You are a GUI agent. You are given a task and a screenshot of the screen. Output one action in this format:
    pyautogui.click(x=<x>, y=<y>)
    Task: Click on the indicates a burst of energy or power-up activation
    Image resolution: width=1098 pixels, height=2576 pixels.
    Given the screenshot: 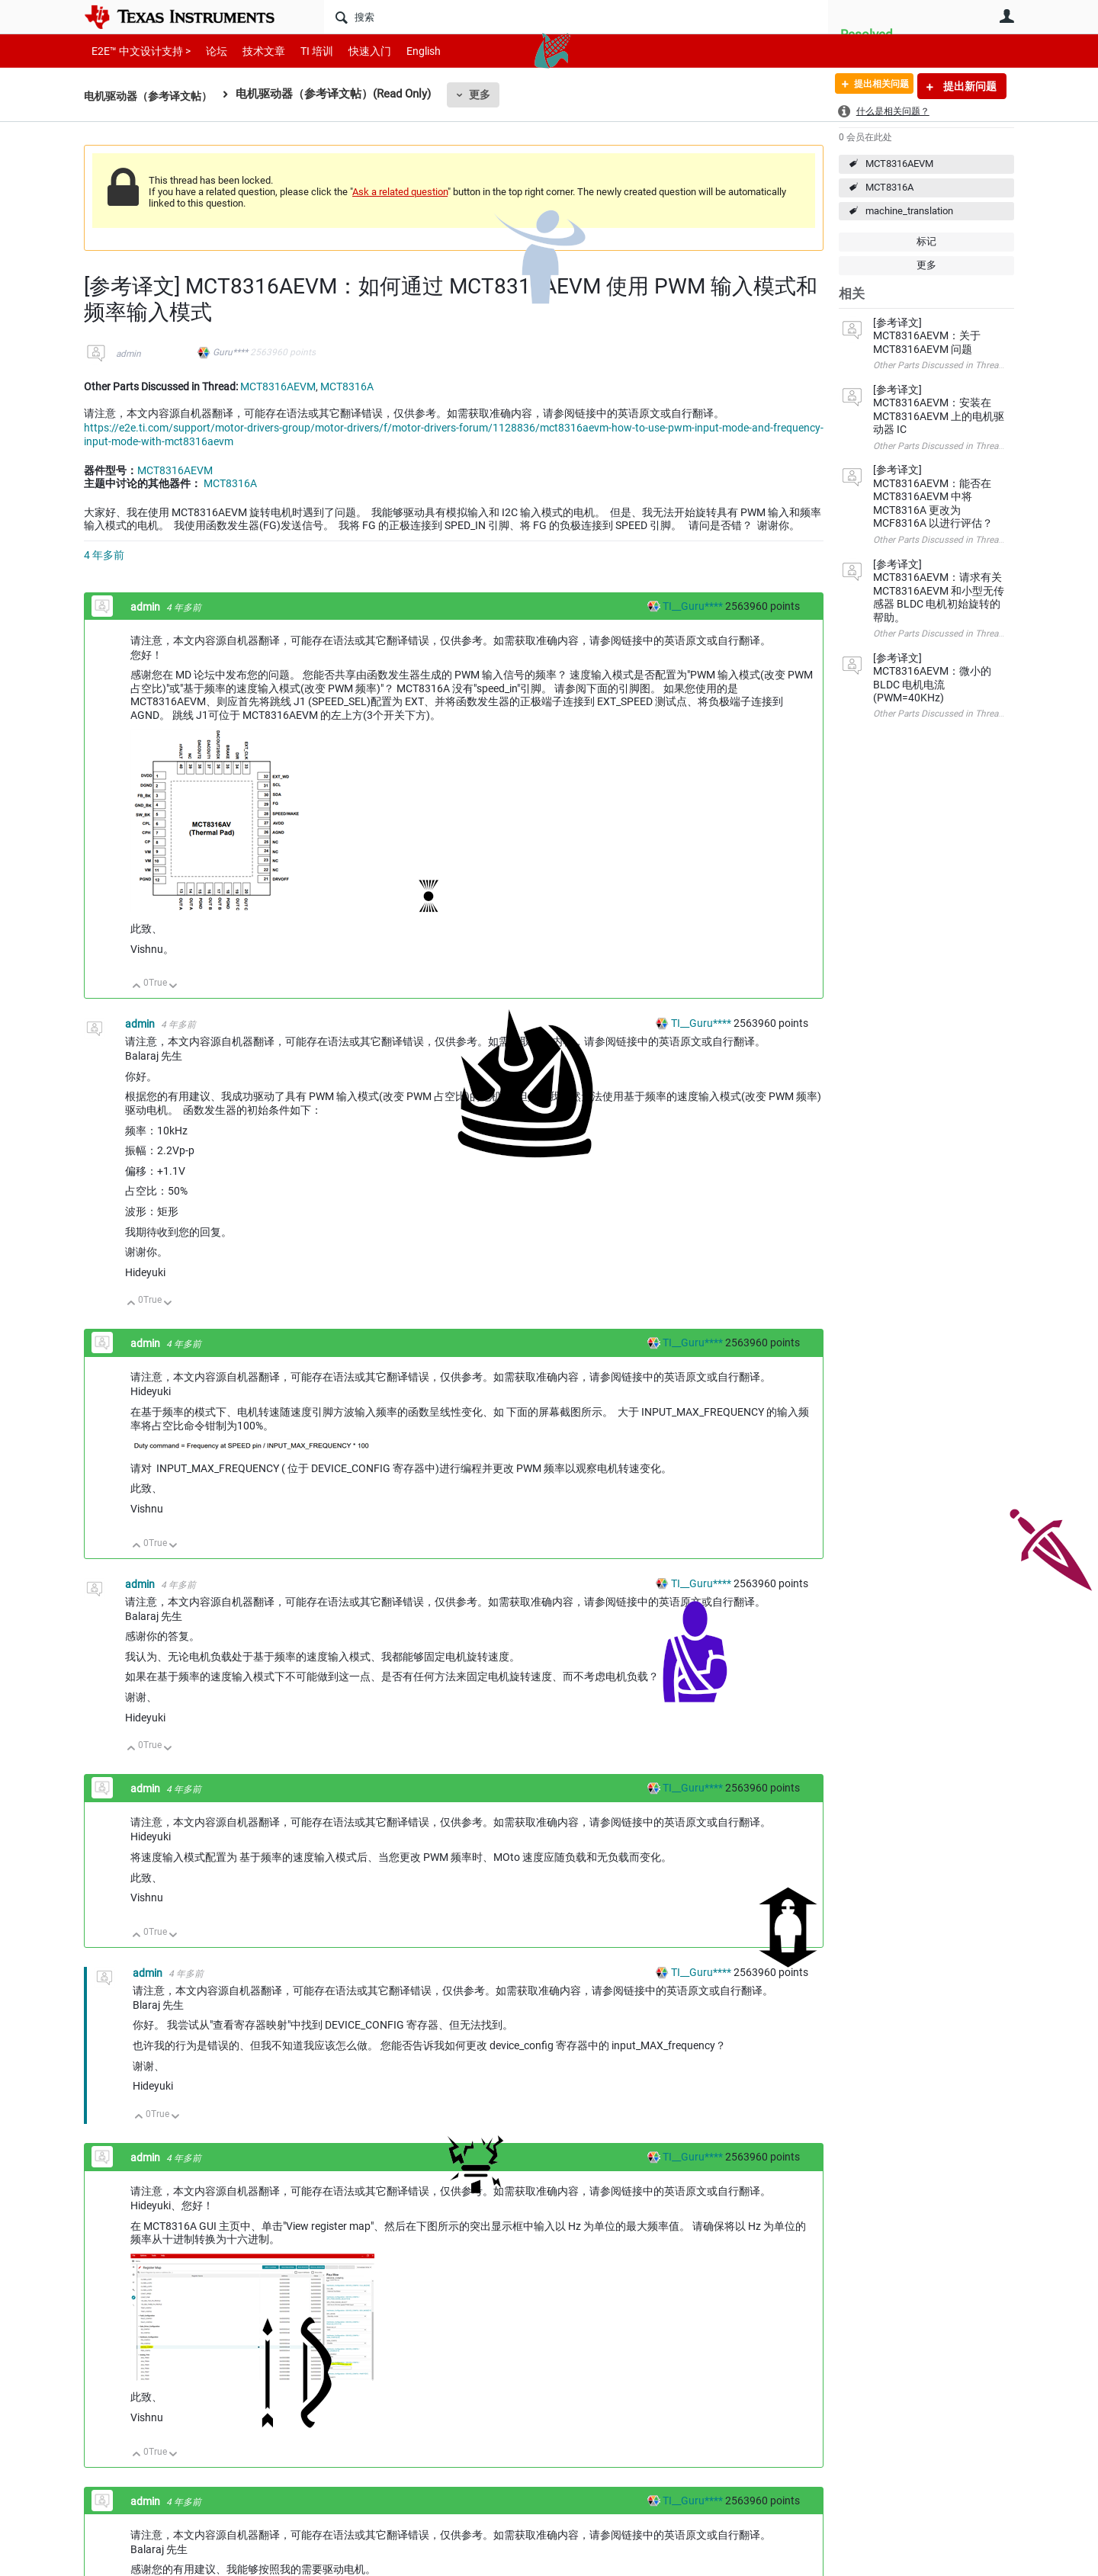 What is the action you would take?
    pyautogui.click(x=428, y=896)
    